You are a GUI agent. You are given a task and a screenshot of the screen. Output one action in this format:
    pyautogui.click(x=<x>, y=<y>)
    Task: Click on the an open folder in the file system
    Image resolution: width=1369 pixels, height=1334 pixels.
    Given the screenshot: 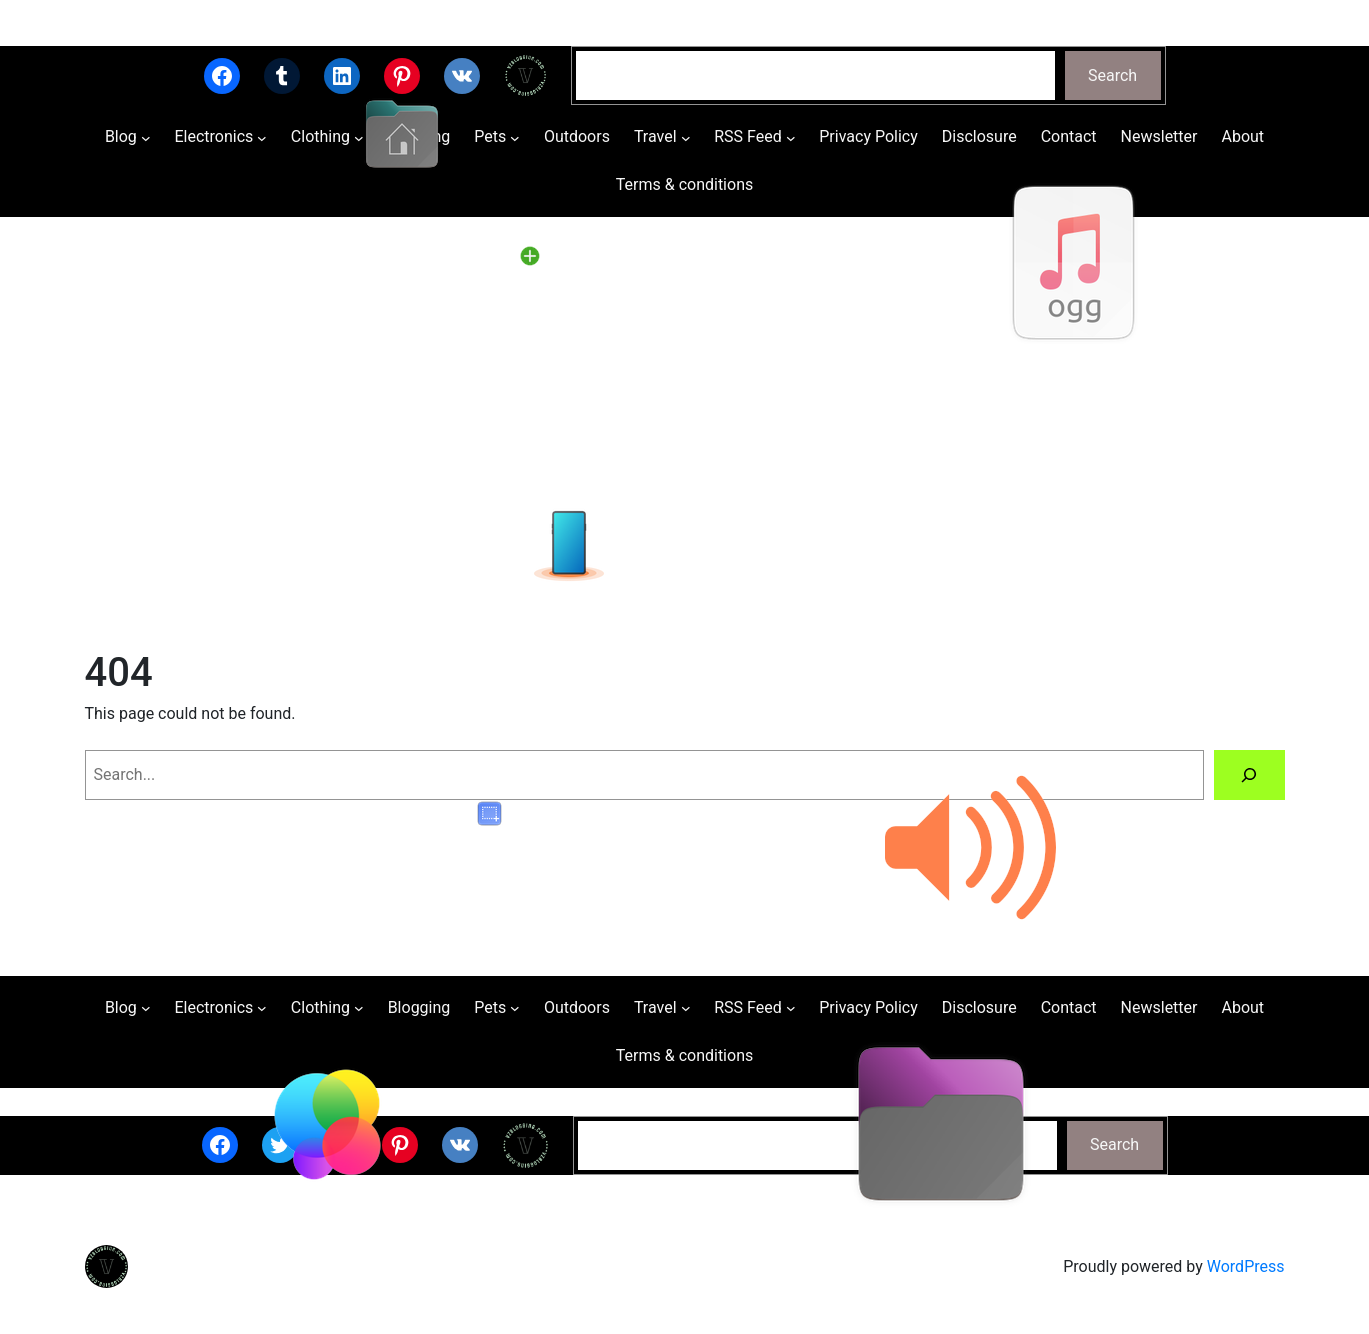 What is the action you would take?
    pyautogui.click(x=941, y=1124)
    